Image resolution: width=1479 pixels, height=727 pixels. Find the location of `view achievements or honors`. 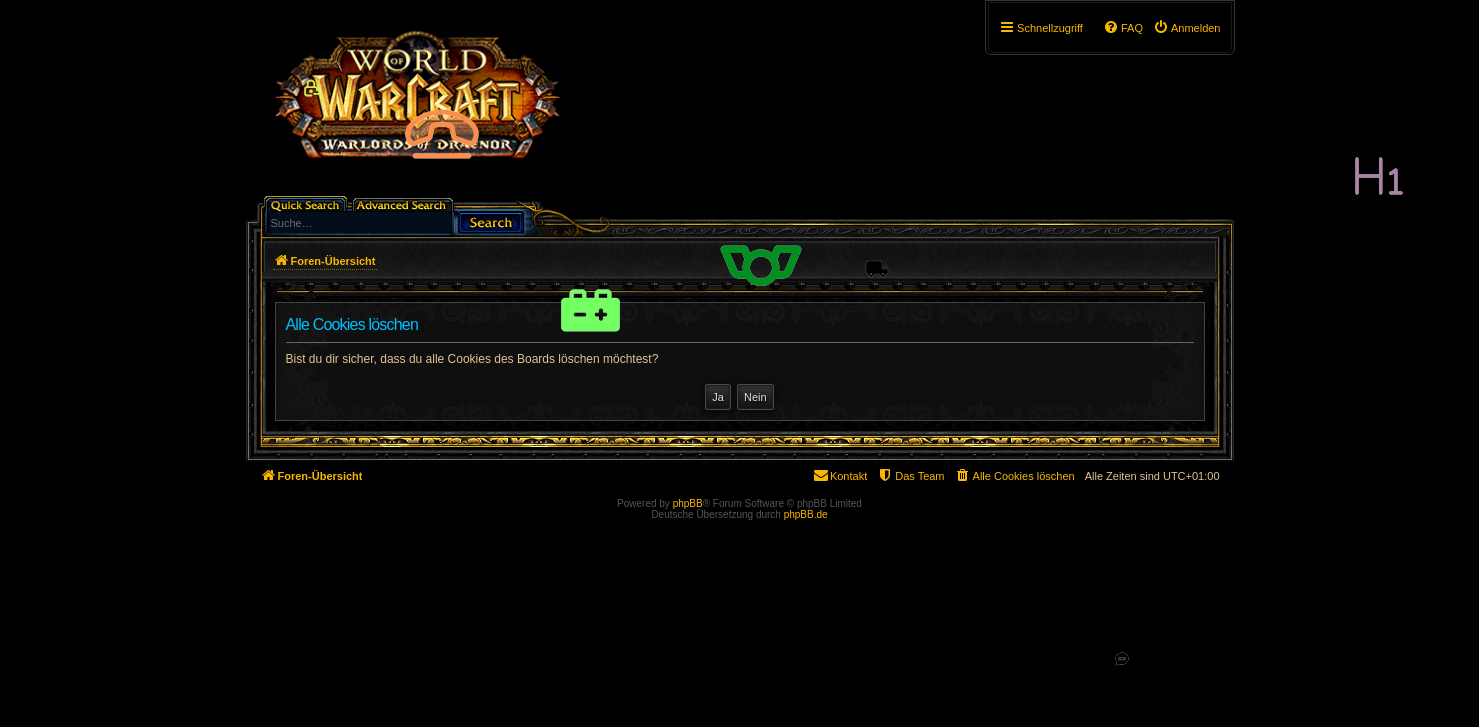

view achievements or honors is located at coordinates (761, 264).